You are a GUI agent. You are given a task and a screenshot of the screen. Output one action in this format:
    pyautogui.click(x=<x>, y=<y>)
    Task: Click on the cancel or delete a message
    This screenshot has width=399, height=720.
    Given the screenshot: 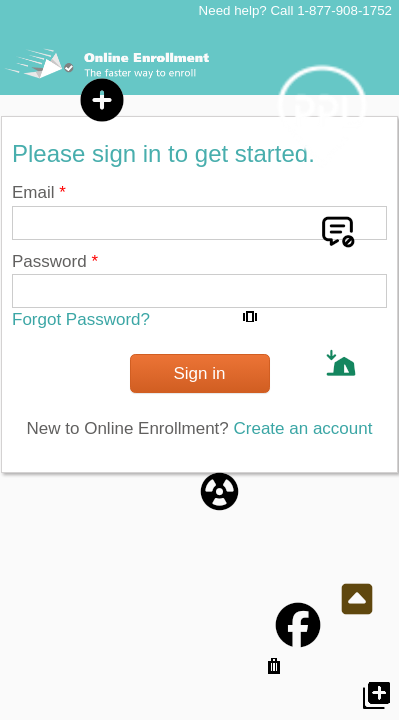 What is the action you would take?
    pyautogui.click(x=337, y=230)
    